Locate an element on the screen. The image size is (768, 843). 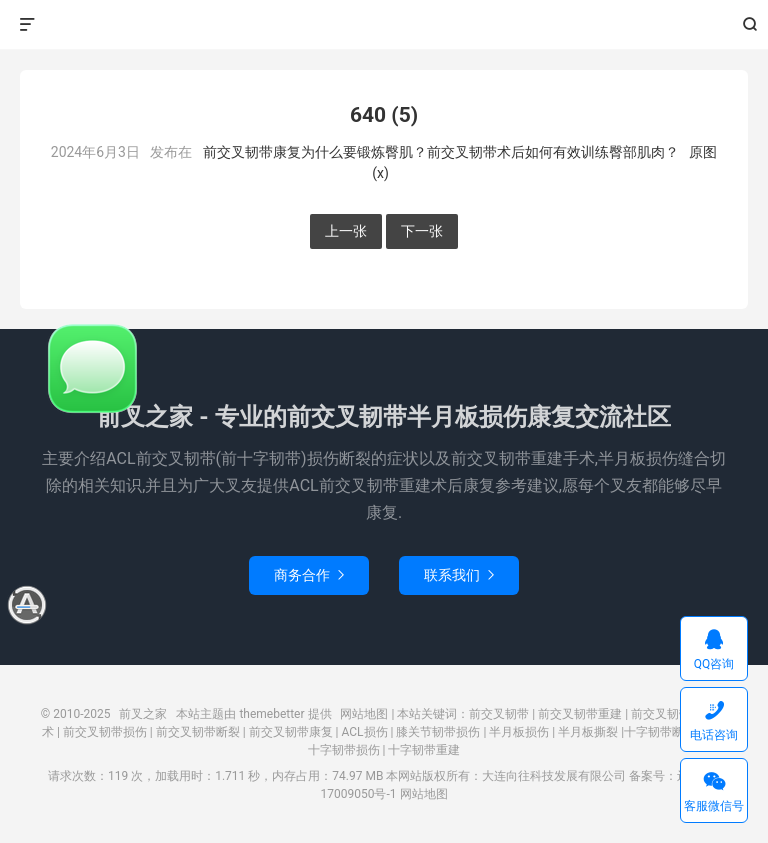
open polari IRC chat application is located at coordinates (92, 368).